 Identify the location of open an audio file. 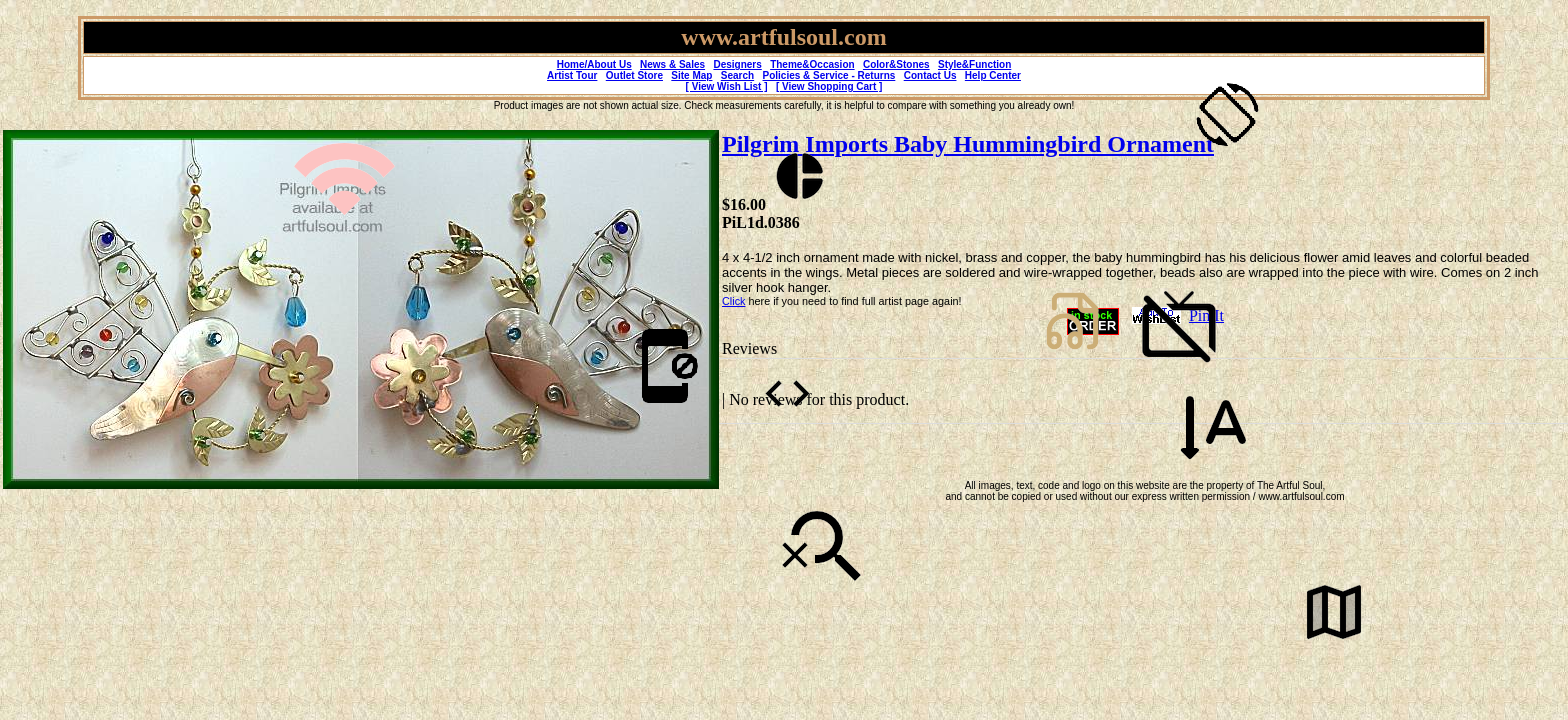
(1075, 321).